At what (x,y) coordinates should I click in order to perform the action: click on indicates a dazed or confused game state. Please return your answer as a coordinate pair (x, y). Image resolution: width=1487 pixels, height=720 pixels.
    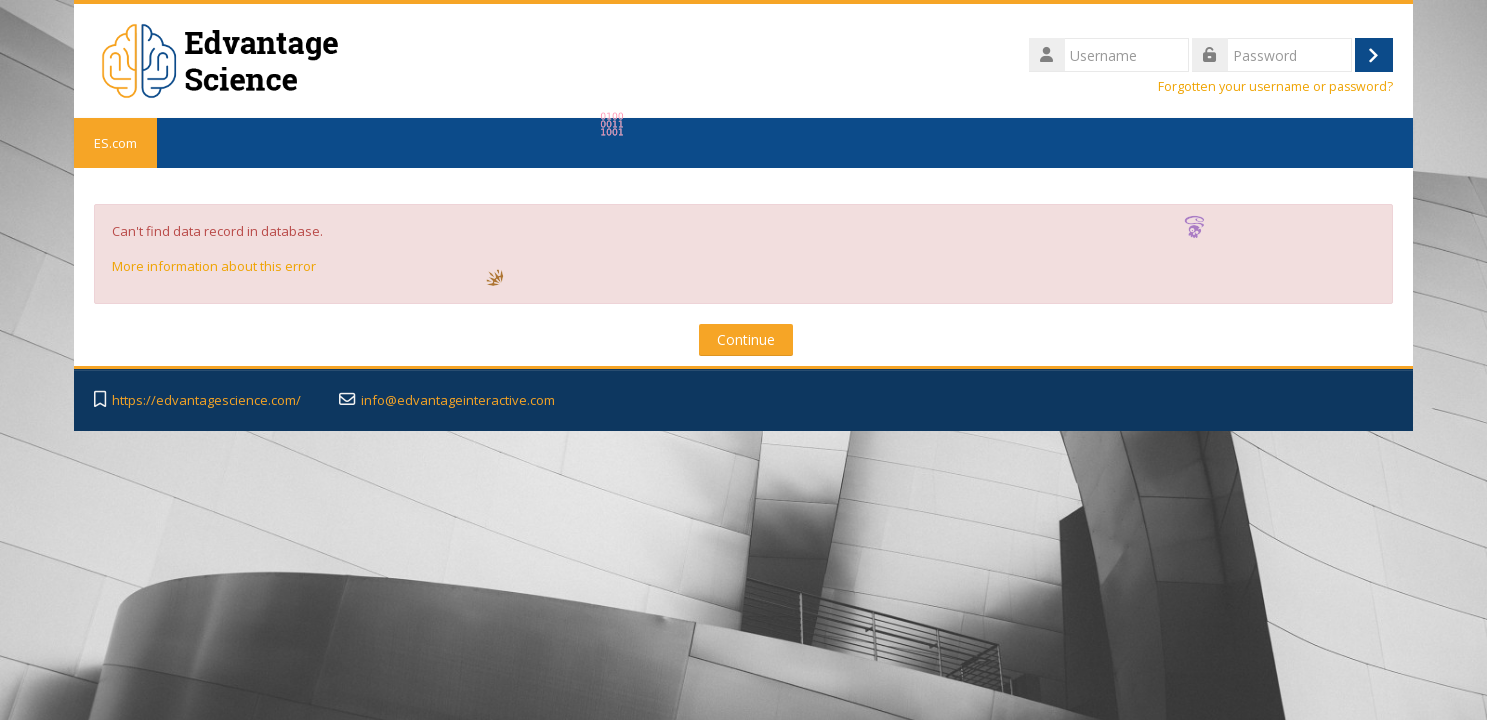
    Looking at the image, I should click on (1195, 227).